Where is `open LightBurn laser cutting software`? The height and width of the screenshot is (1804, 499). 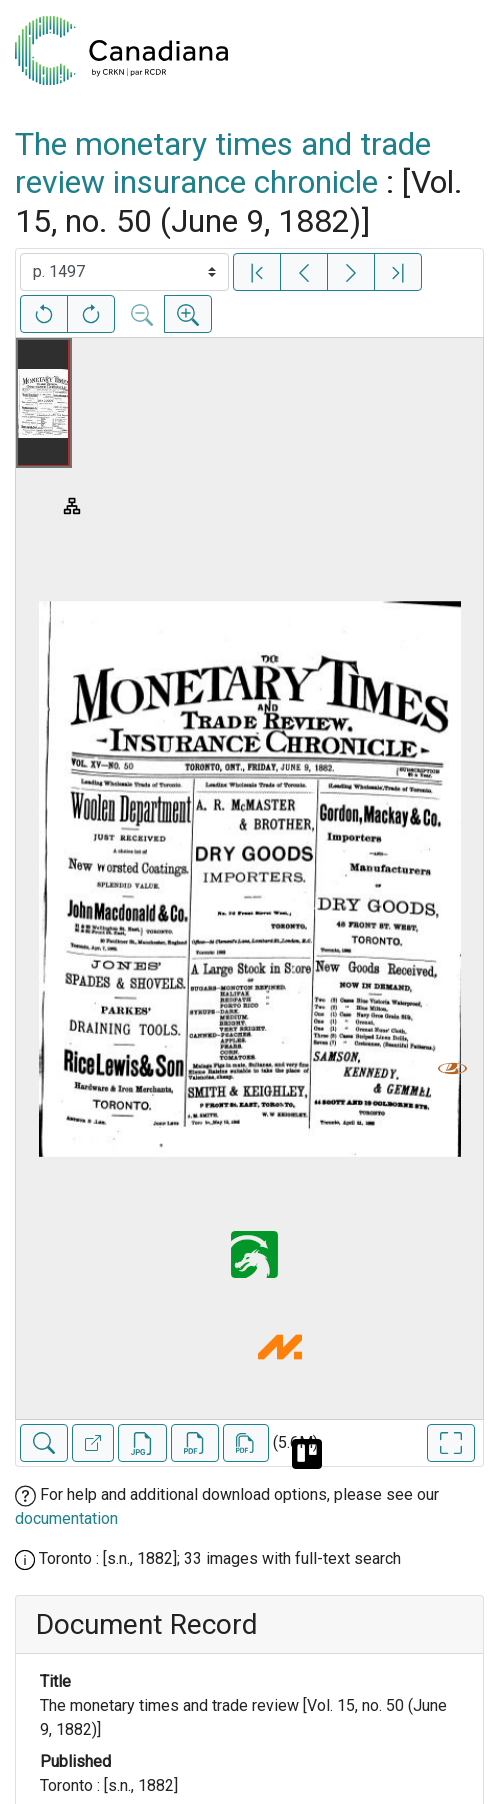
open LightBurn laser cutting software is located at coordinates (254, 1254).